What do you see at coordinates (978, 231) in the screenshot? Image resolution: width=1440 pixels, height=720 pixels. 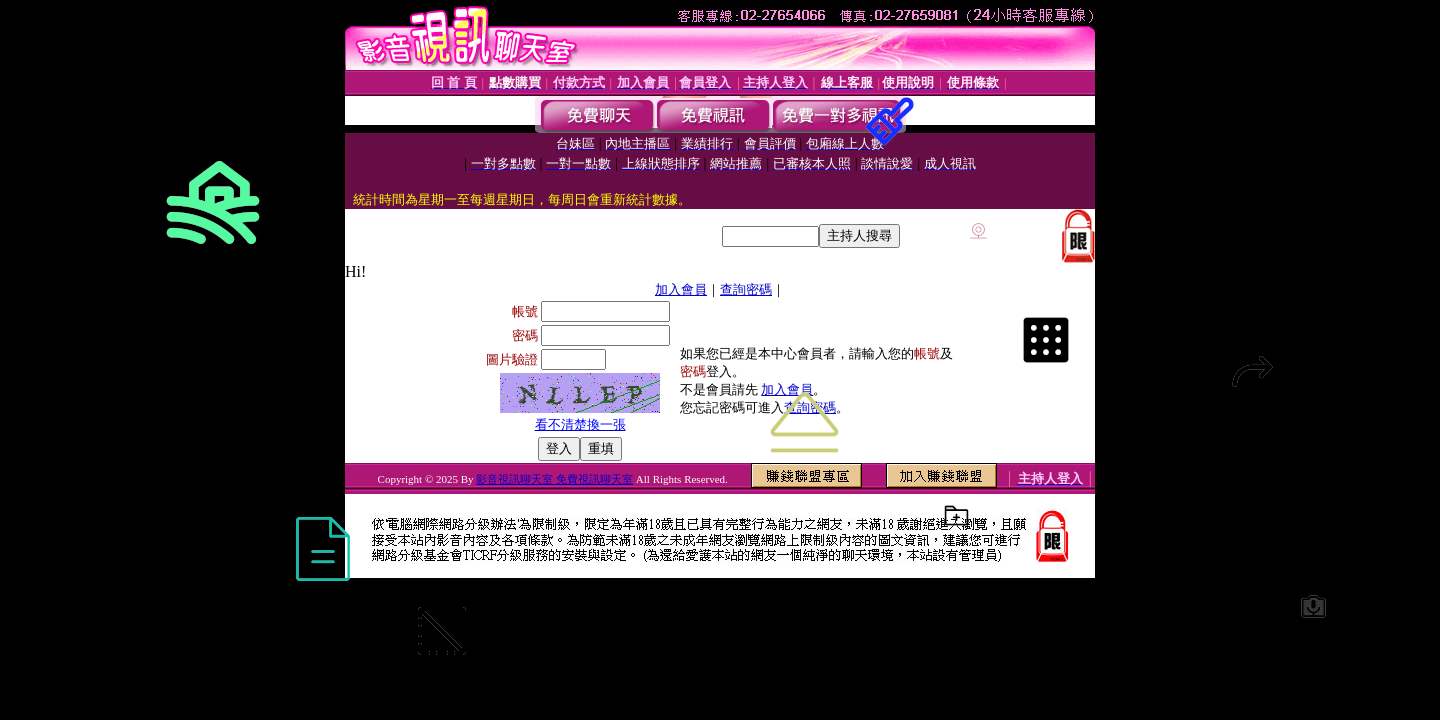 I see `access webcam or camera settings` at bounding box center [978, 231].